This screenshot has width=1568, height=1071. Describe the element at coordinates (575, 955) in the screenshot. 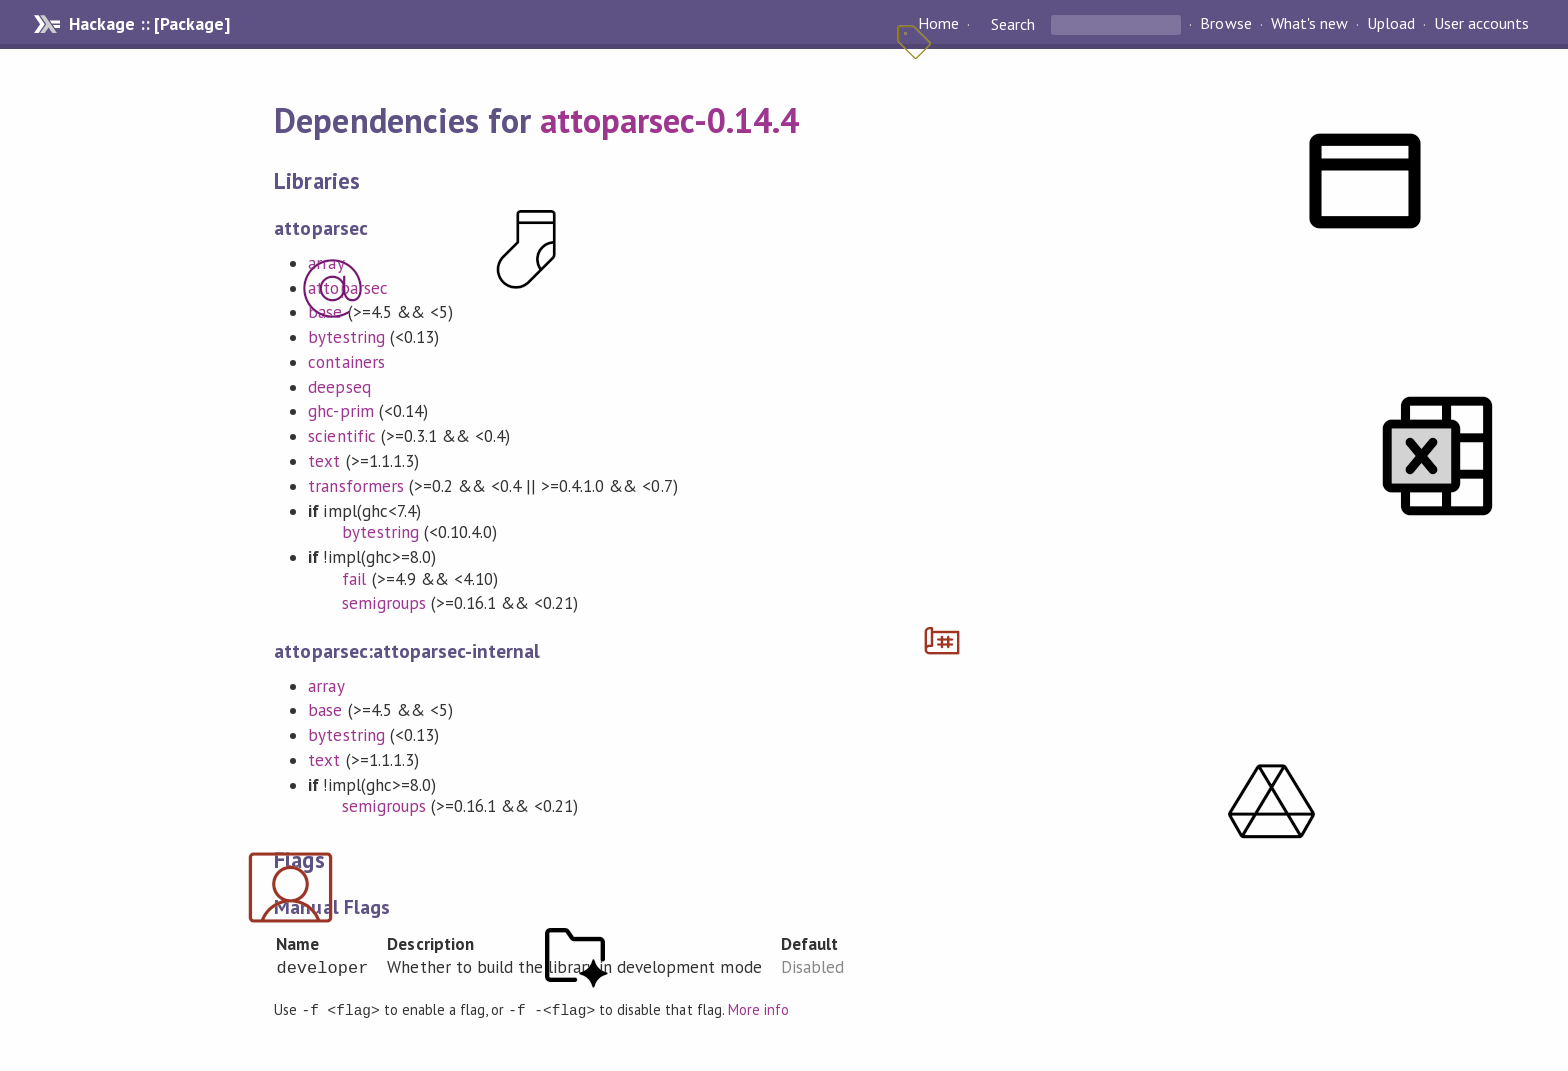

I see `create a new space or workspace` at that location.